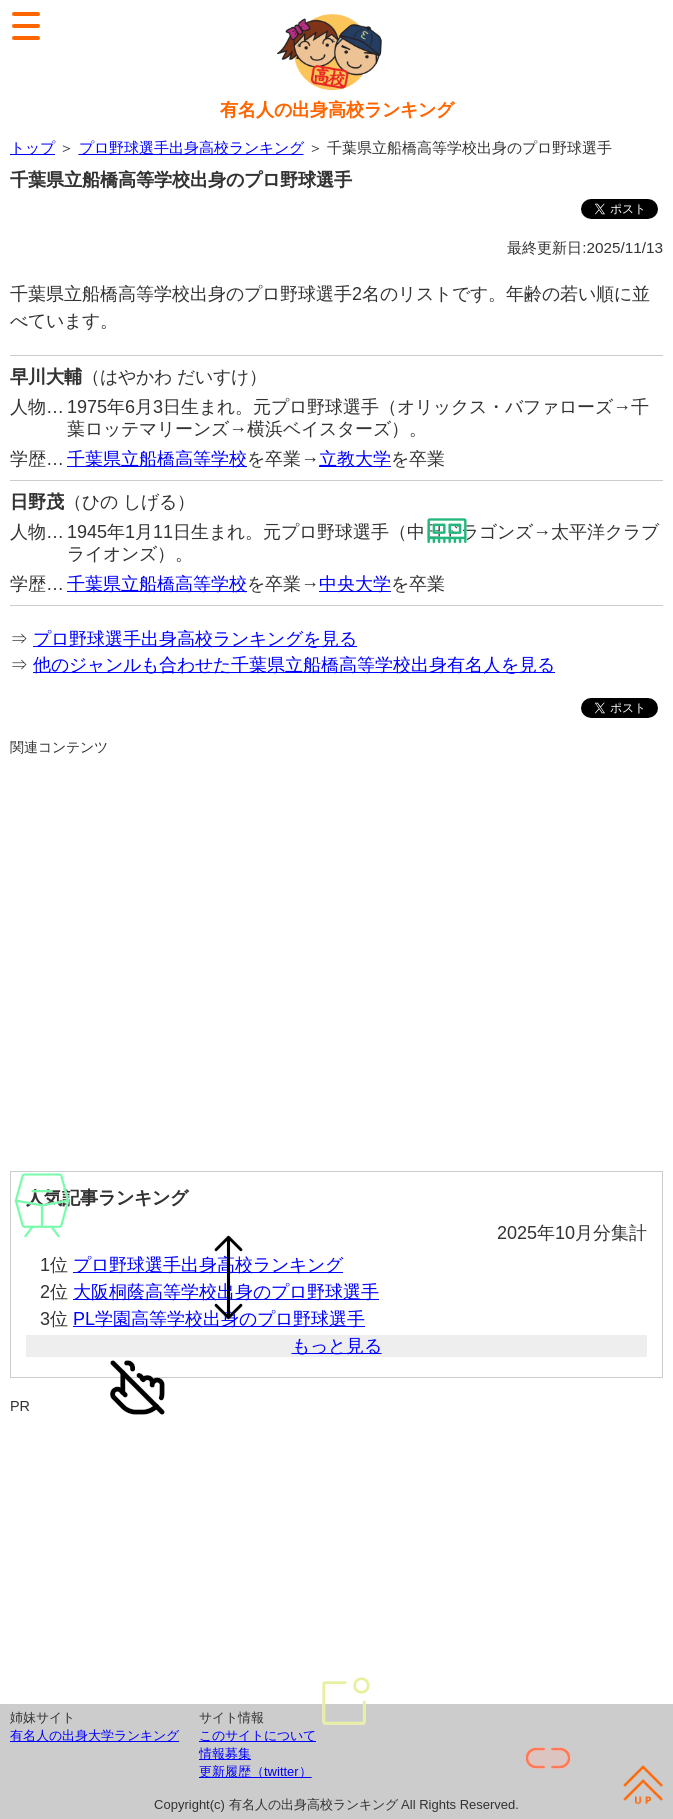 The height and width of the screenshot is (1819, 673). What do you see at coordinates (447, 530) in the screenshot?
I see `view system memory or RAM usage` at bounding box center [447, 530].